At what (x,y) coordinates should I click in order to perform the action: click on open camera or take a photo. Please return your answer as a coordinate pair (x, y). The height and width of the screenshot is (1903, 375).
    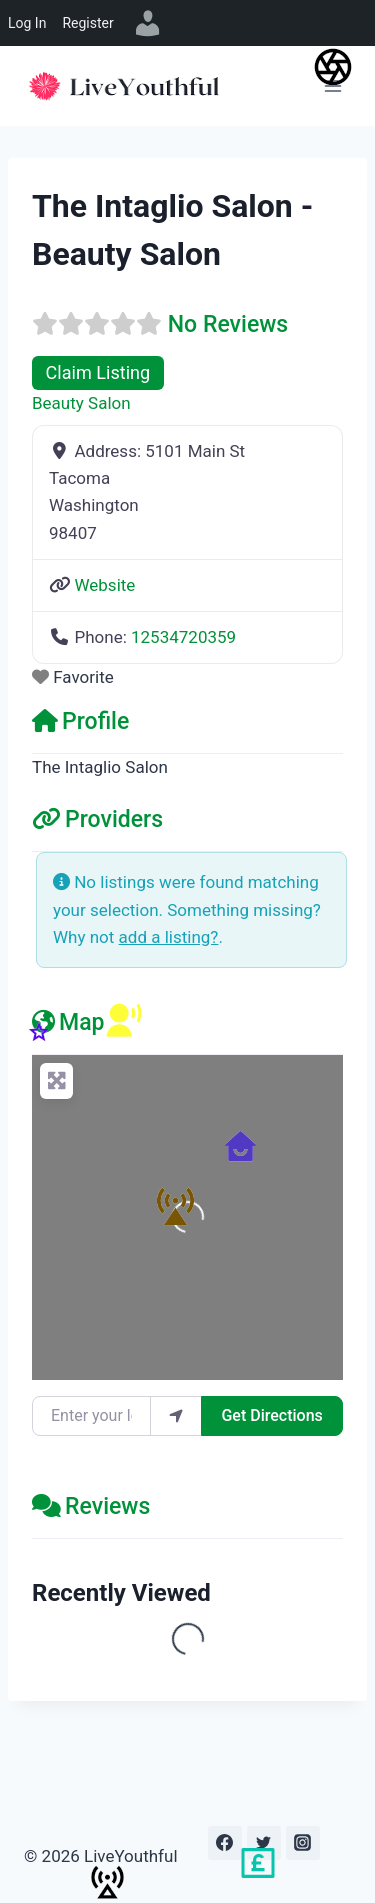
    Looking at the image, I should click on (333, 67).